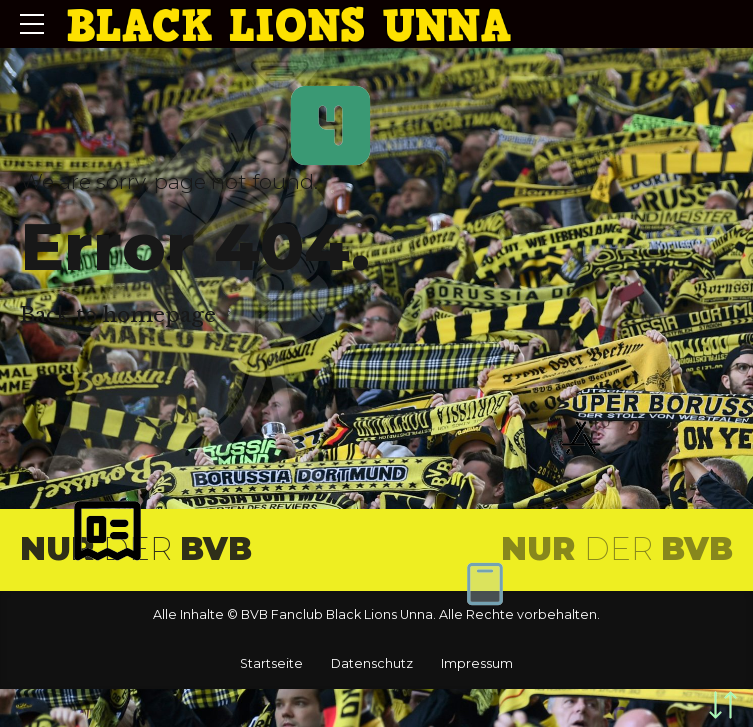 Image resolution: width=753 pixels, height=727 pixels. I want to click on sort items in ascending or descending order, so click(723, 705).